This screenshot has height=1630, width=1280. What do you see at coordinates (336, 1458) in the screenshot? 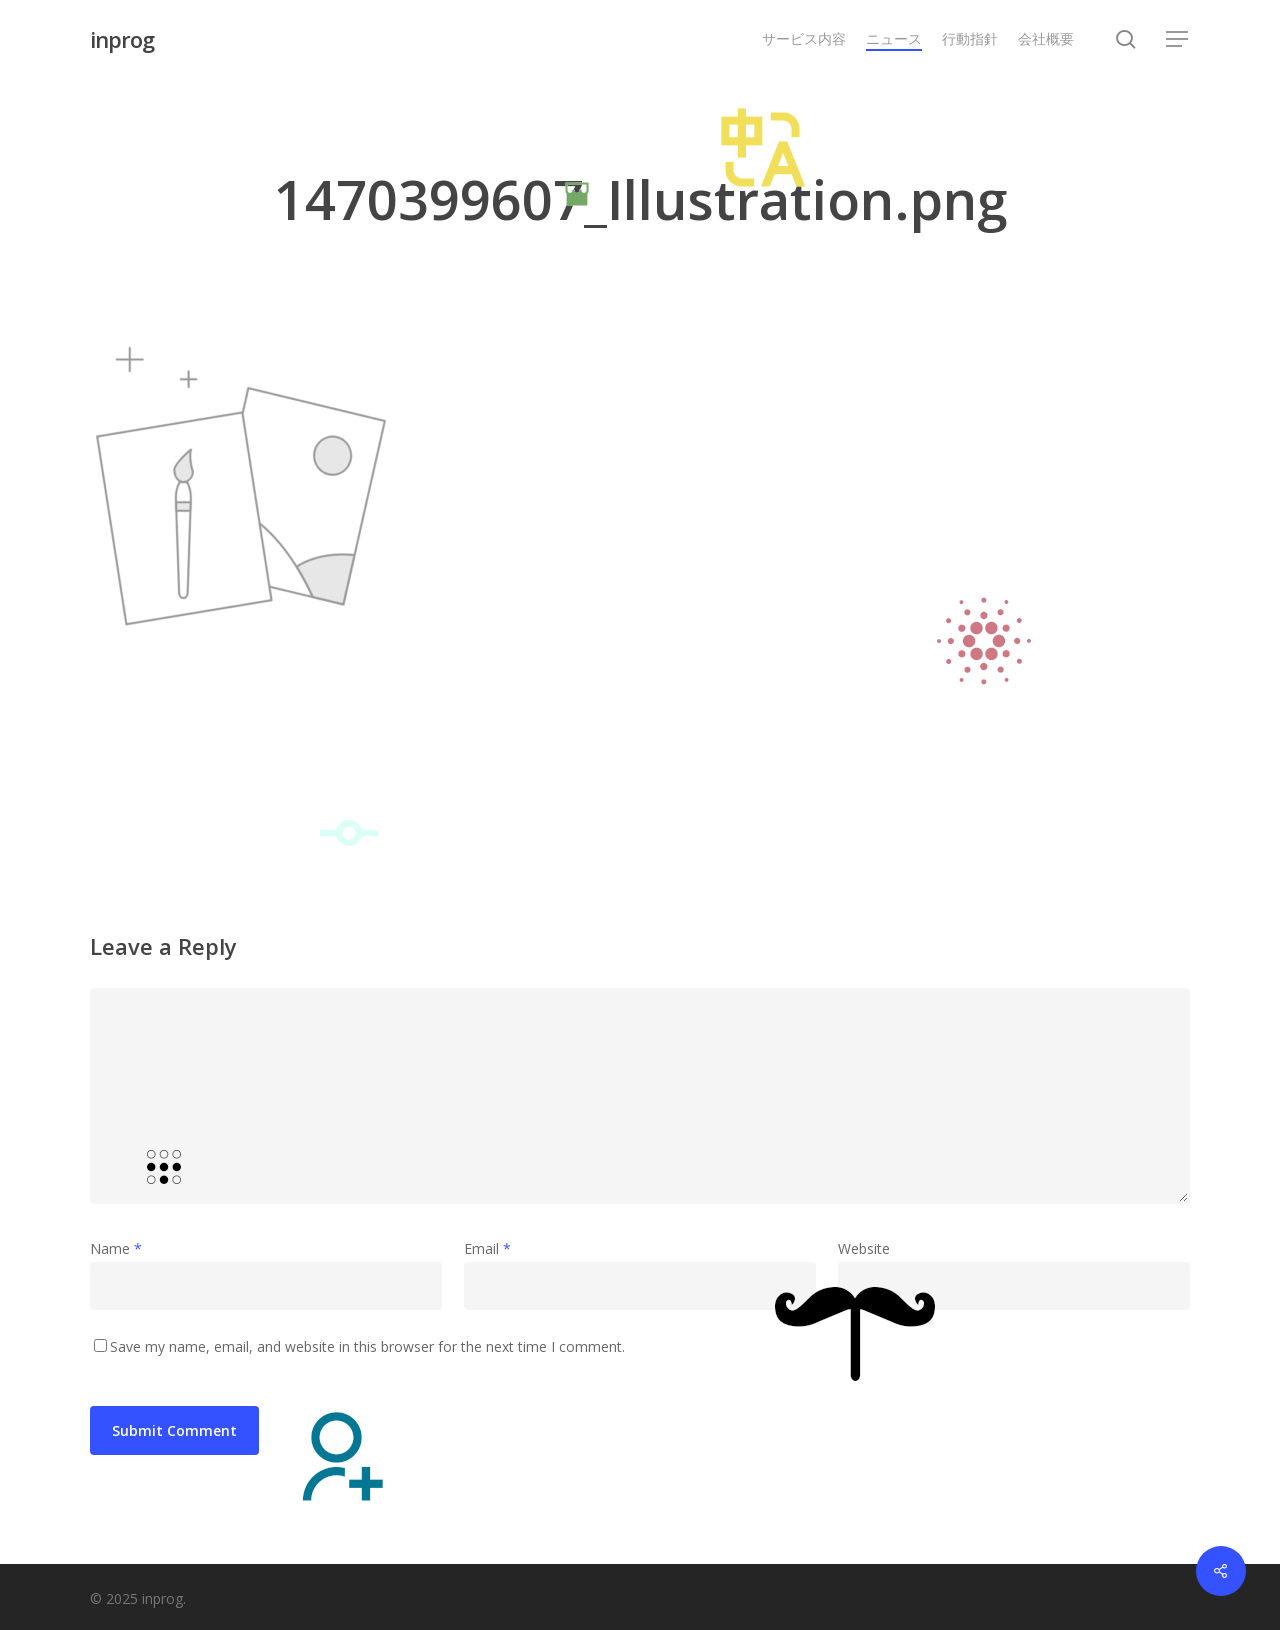
I see `add a new user or contact` at bounding box center [336, 1458].